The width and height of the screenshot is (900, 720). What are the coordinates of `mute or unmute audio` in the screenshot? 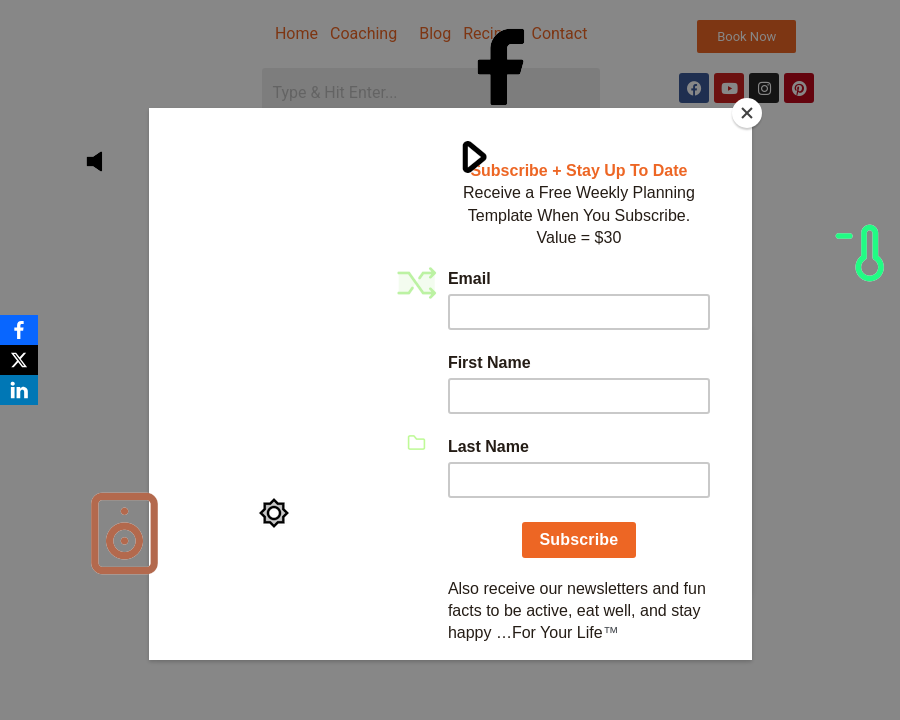 It's located at (95, 161).